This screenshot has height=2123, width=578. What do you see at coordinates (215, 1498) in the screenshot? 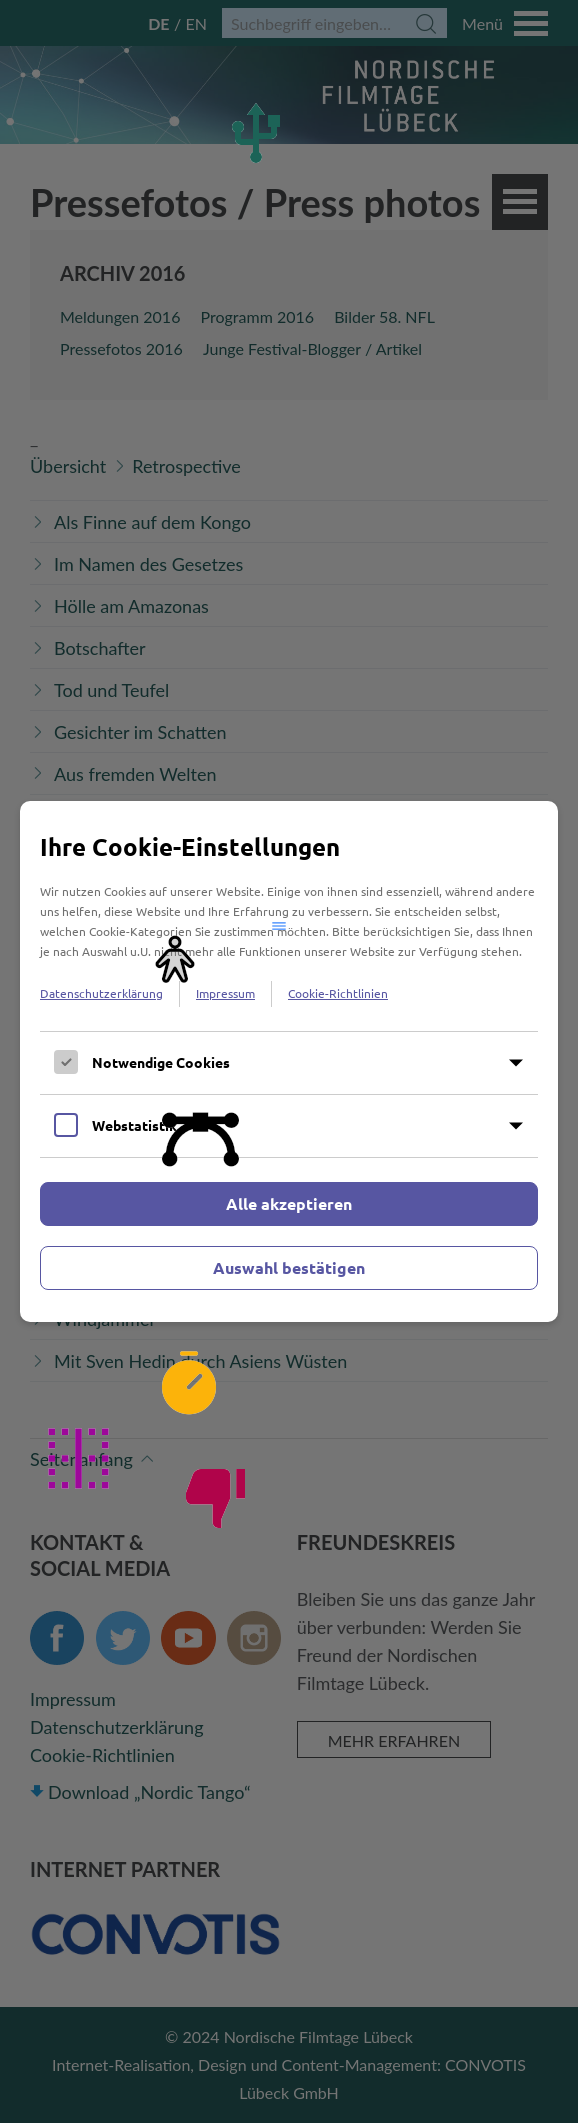
I see `dislike or downvote content` at bounding box center [215, 1498].